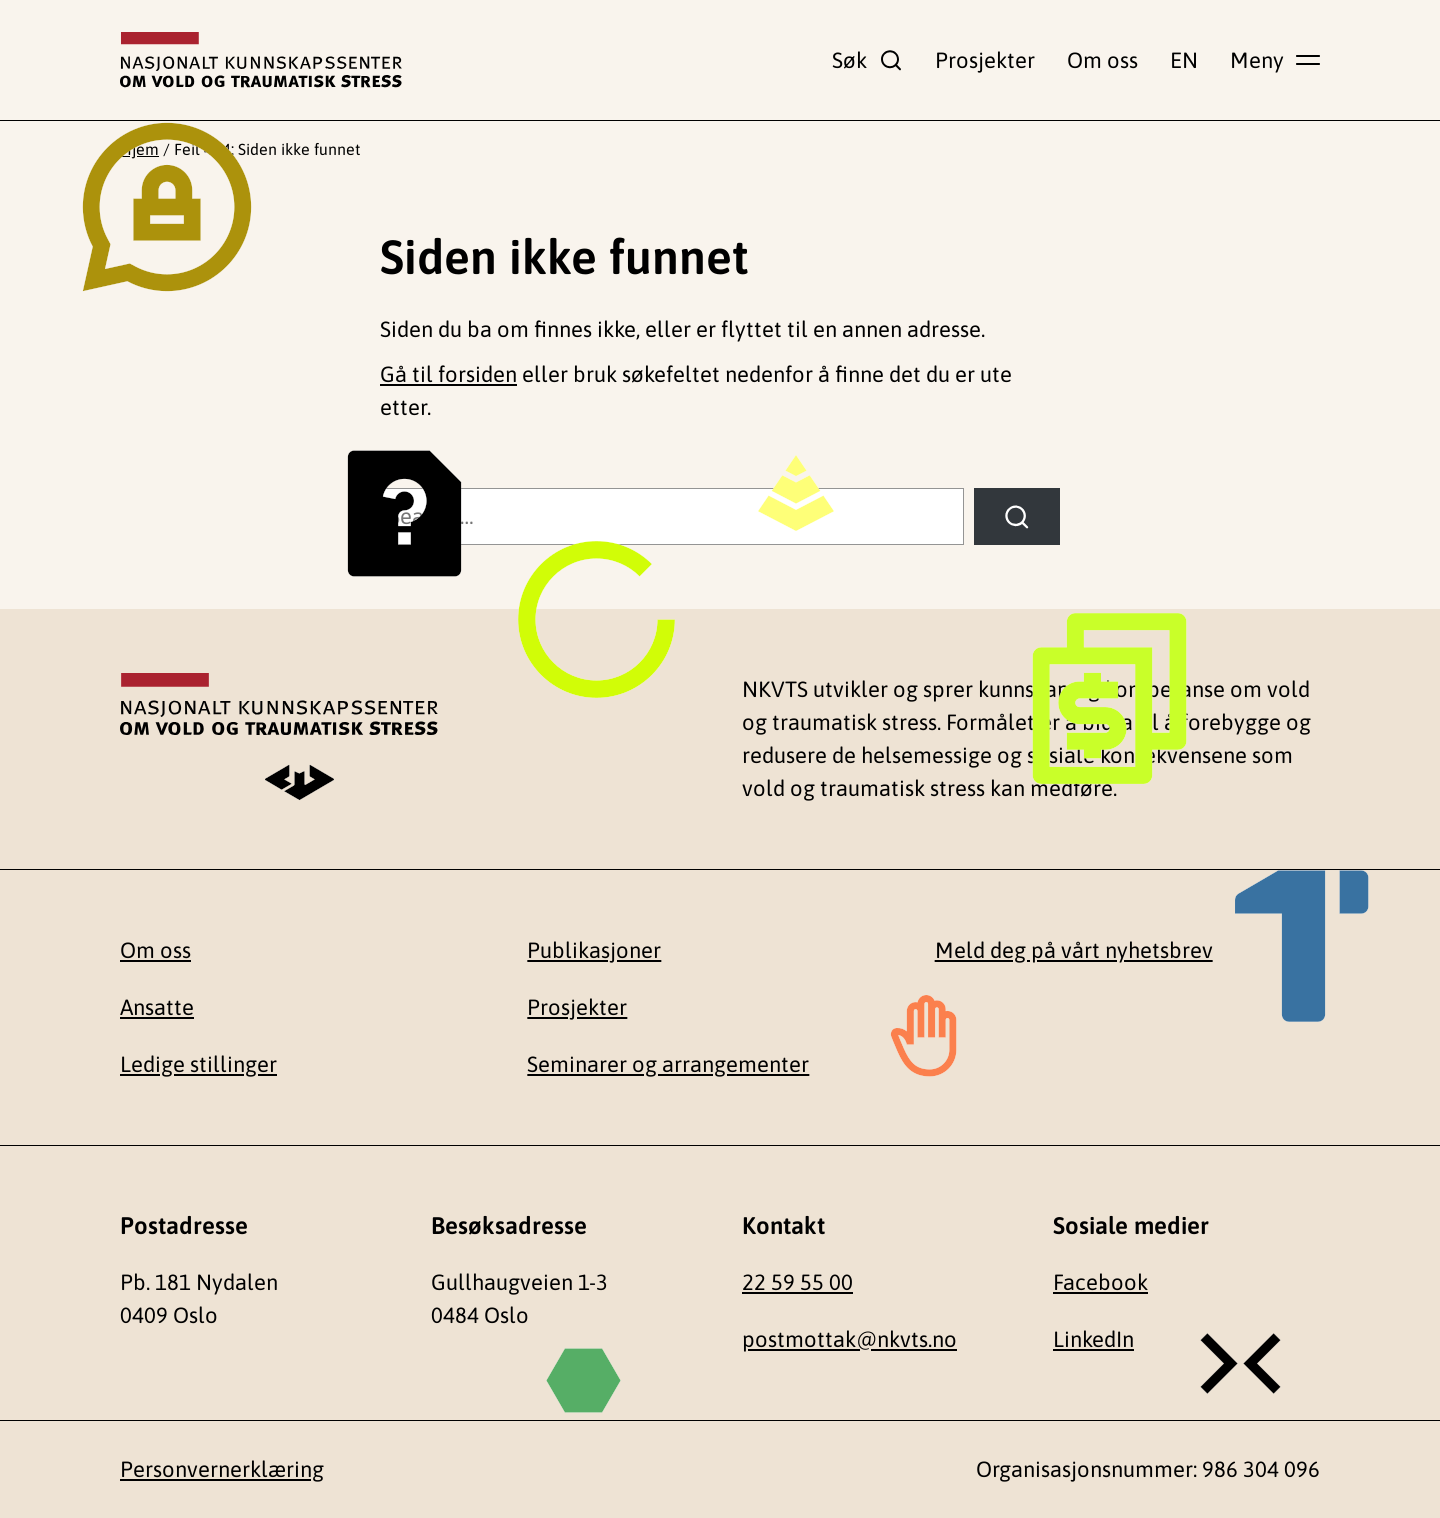 The image size is (1440, 1518). I want to click on view currency or financial documents, so click(1109, 698).